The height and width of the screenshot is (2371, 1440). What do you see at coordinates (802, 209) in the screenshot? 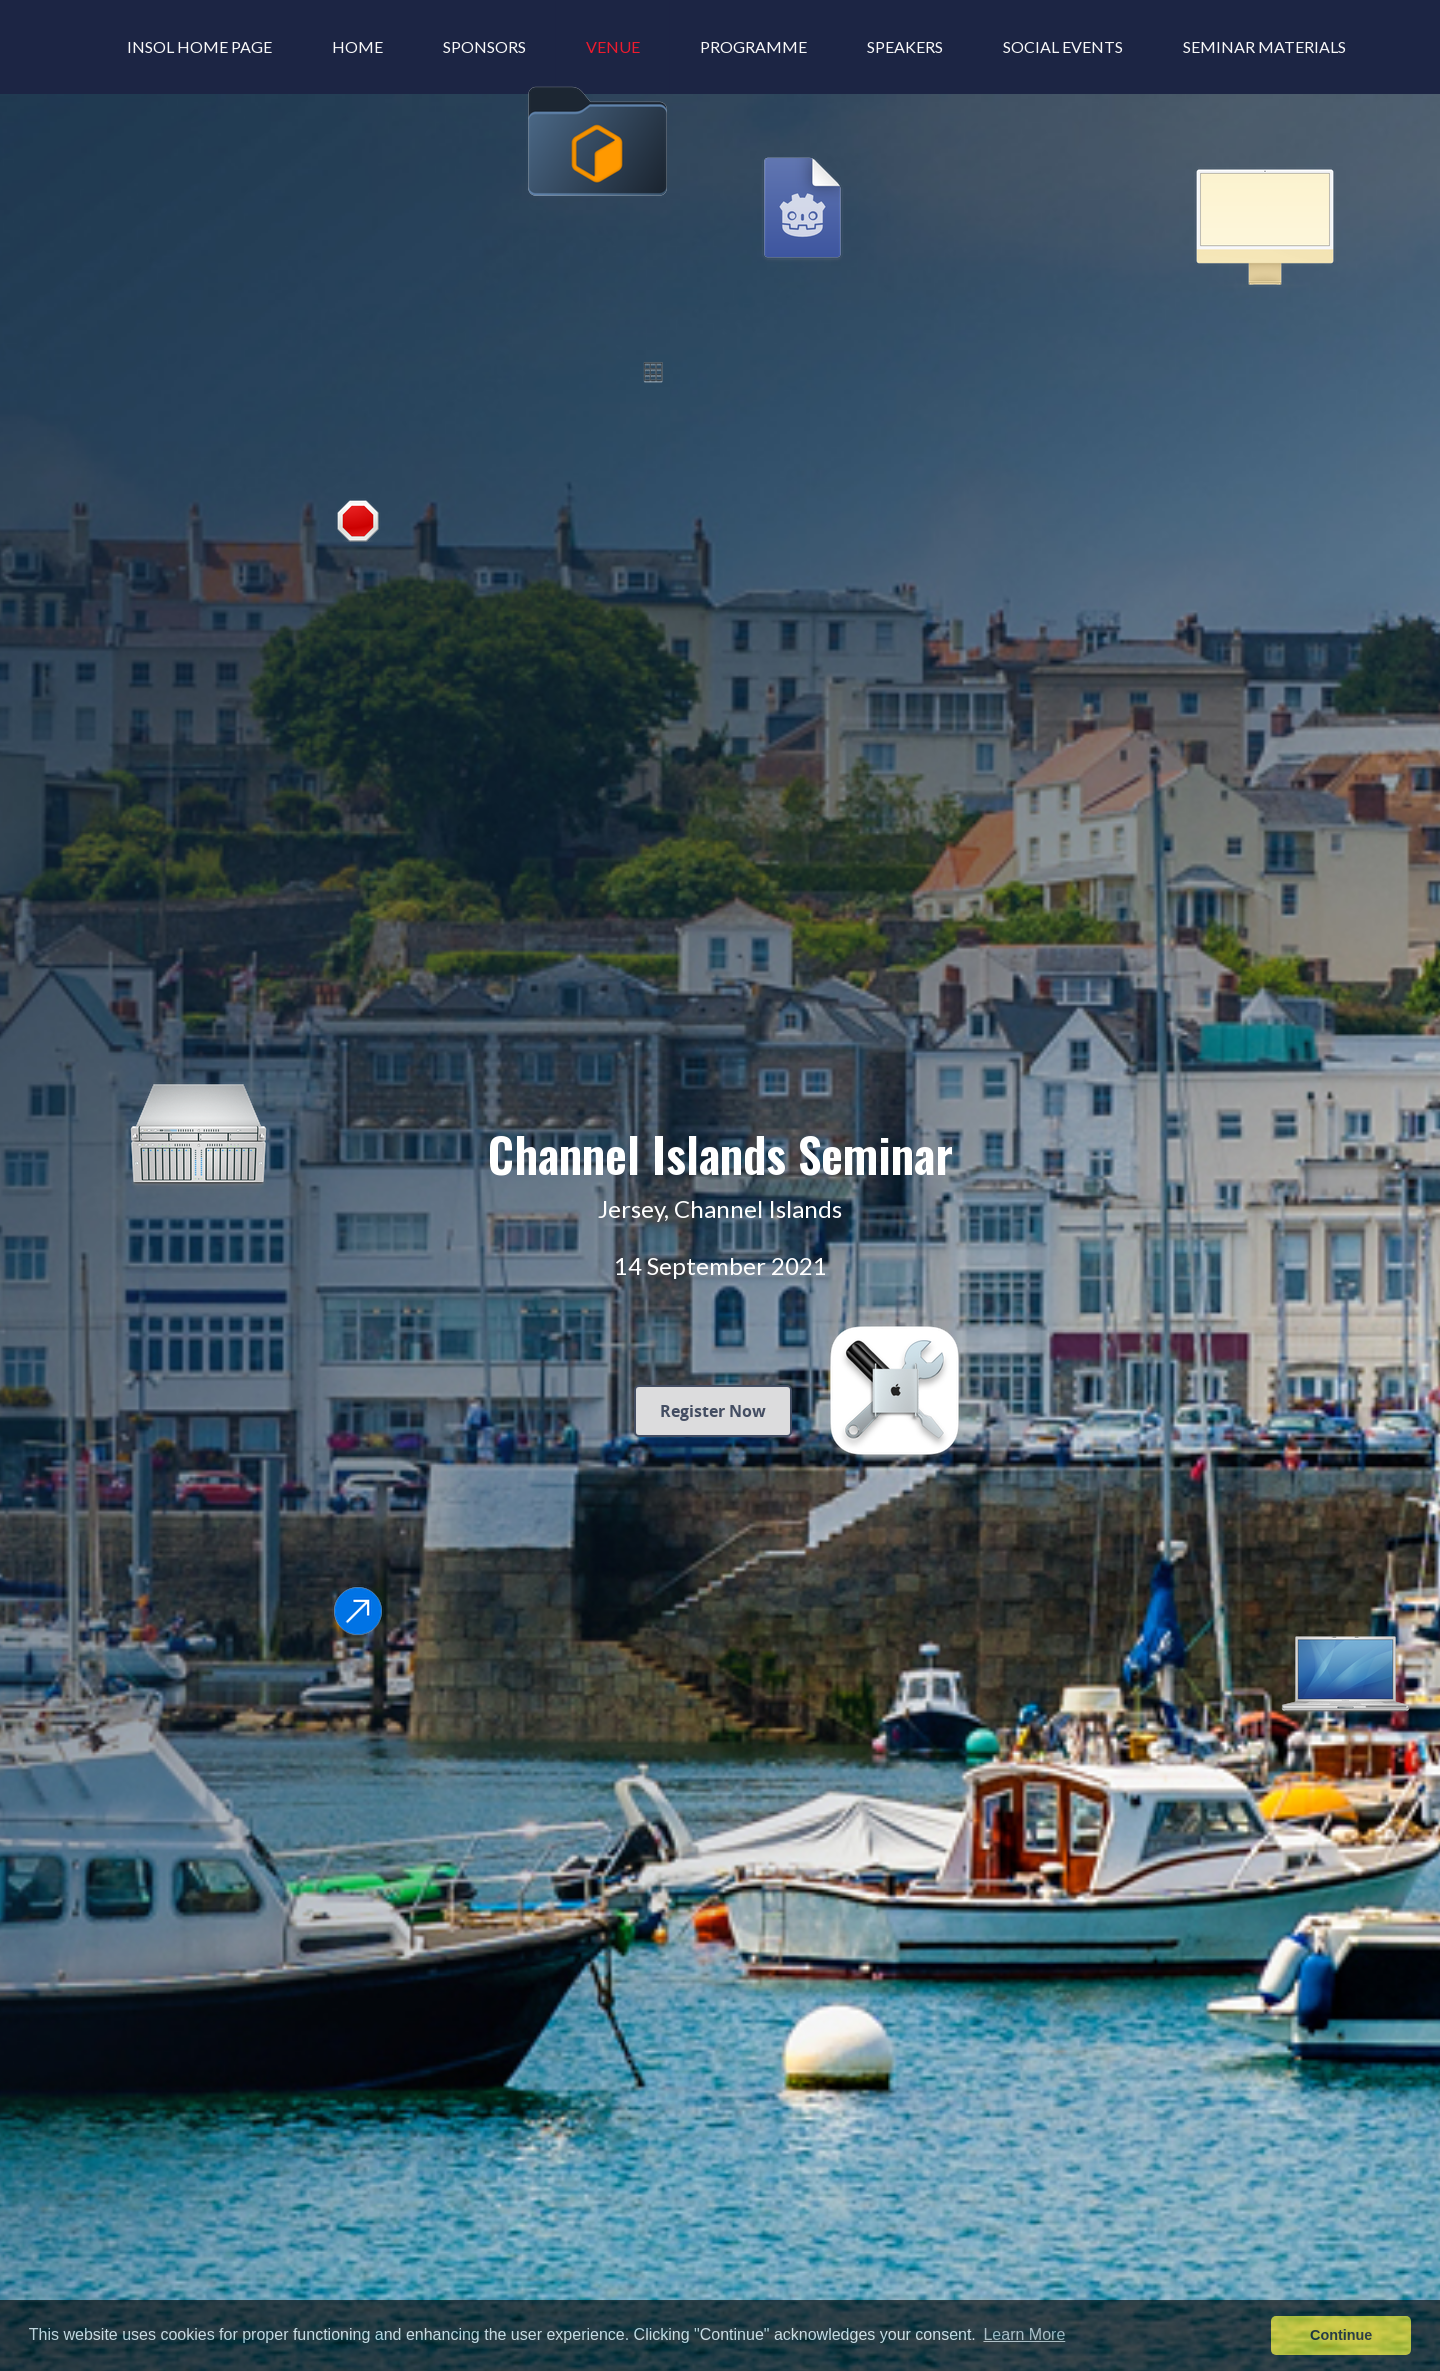
I see `a godot game engine project file` at bounding box center [802, 209].